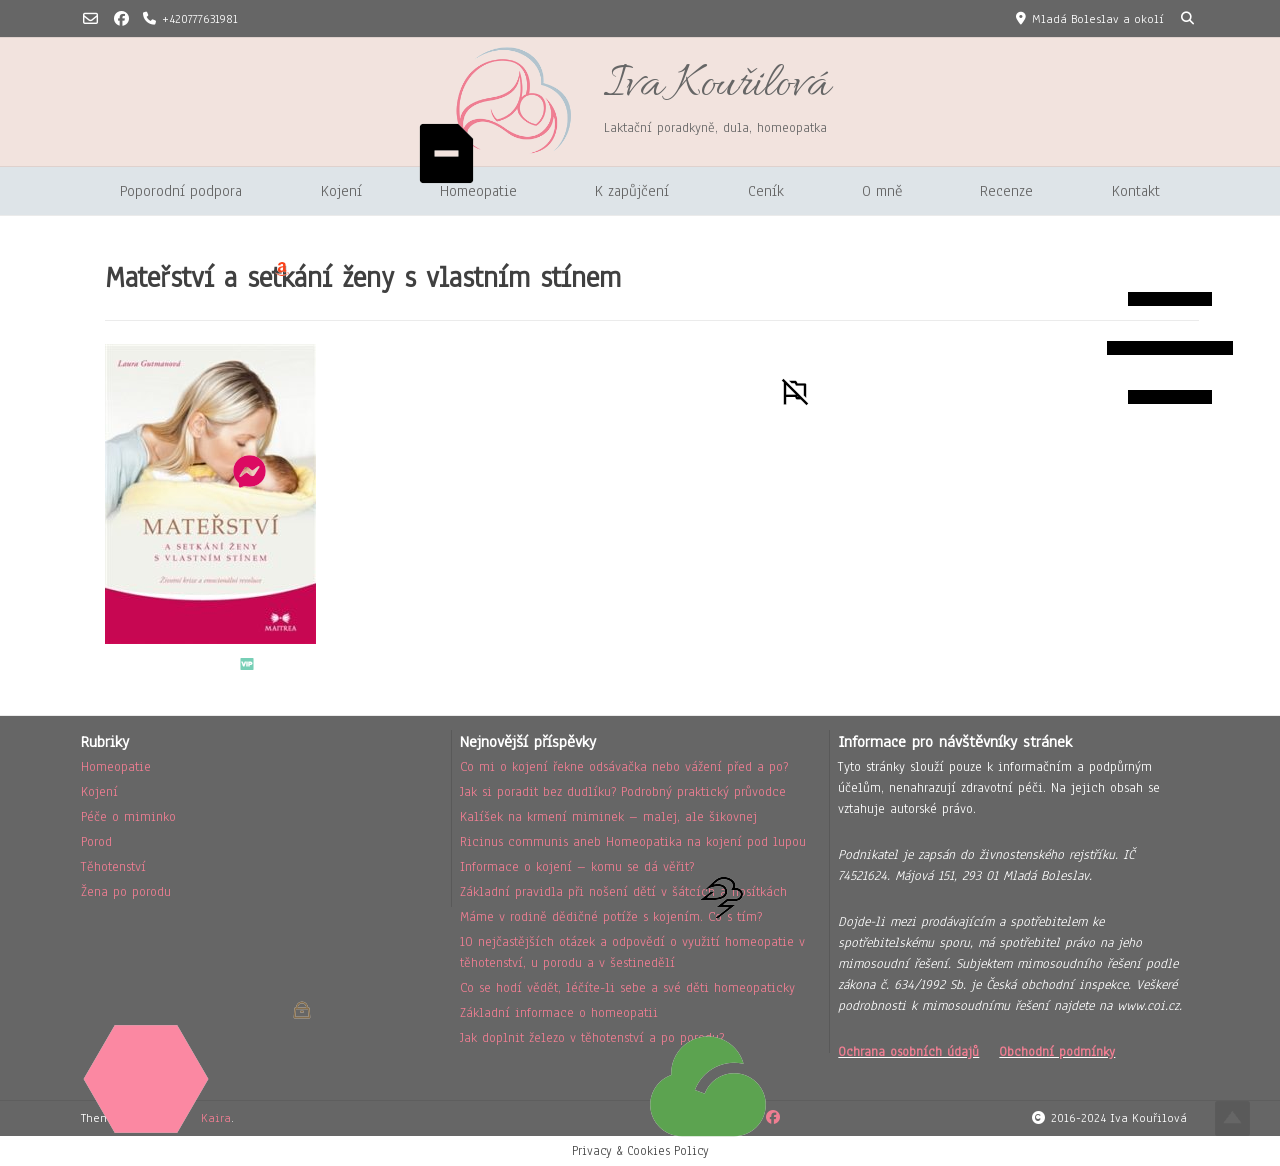 The image size is (1280, 1166). I want to click on view your shopping bag, so click(302, 1010).